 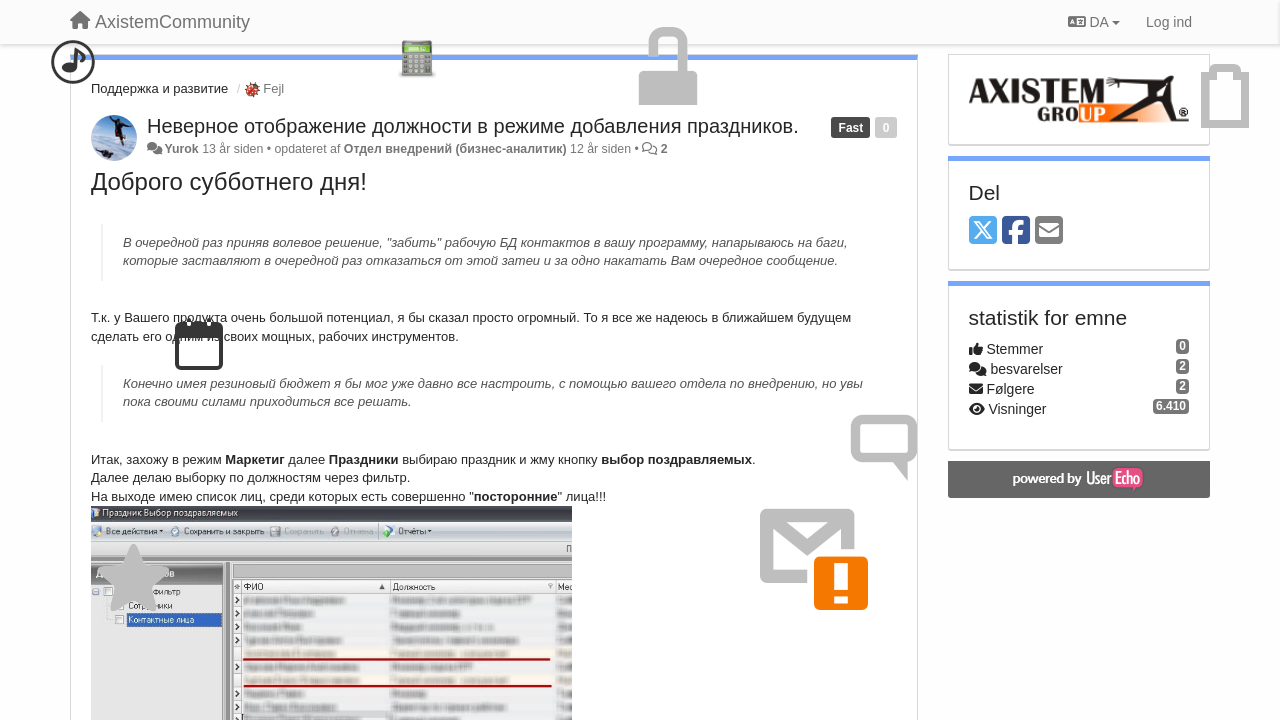 What do you see at coordinates (133, 580) in the screenshot?
I see `indicates a favorited or starred item` at bounding box center [133, 580].